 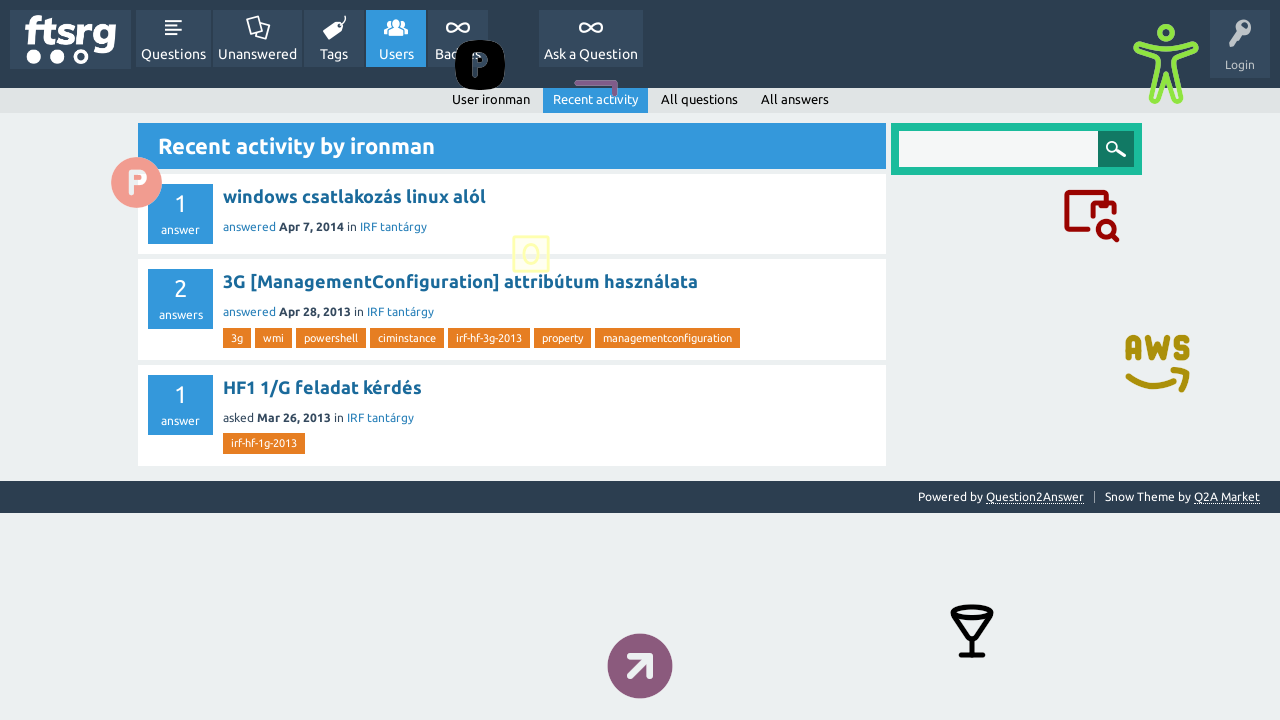 What do you see at coordinates (1157, 360) in the screenshot?
I see `access Amazon Web Services console` at bounding box center [1157, 360].